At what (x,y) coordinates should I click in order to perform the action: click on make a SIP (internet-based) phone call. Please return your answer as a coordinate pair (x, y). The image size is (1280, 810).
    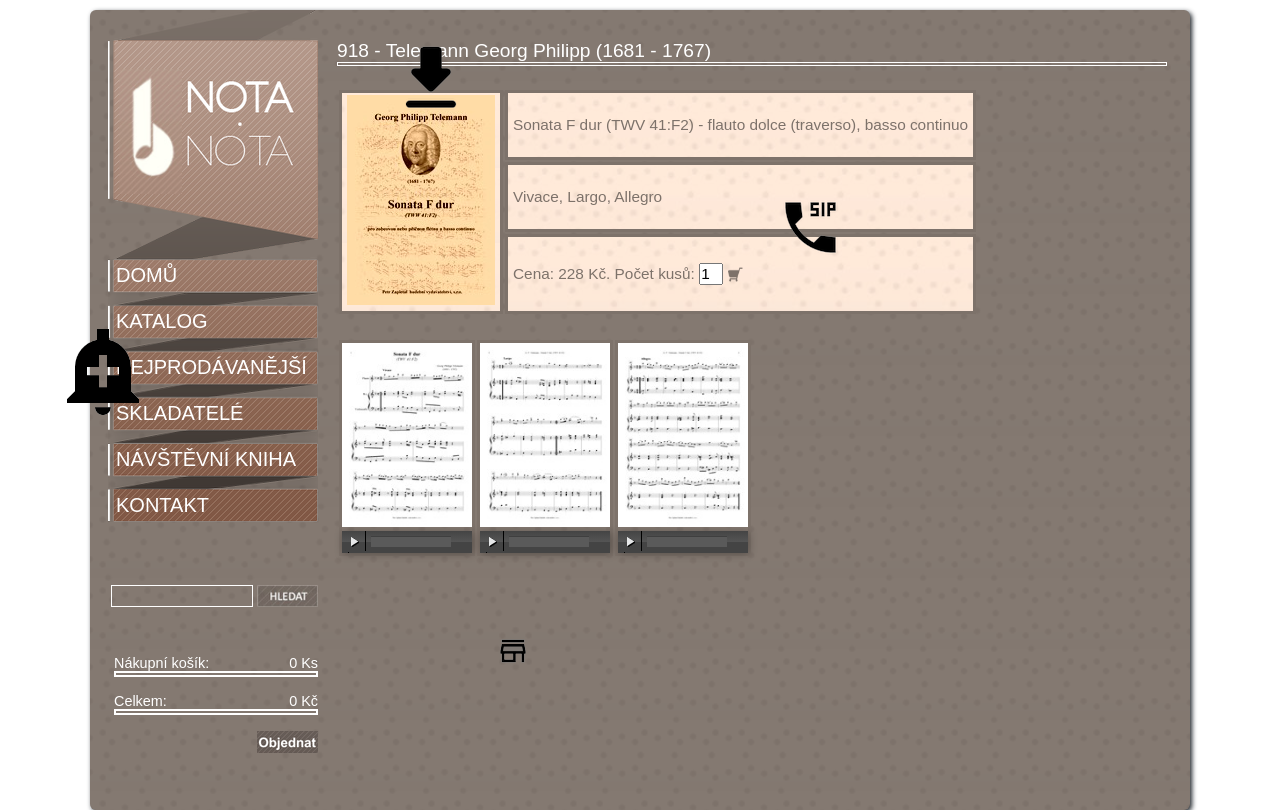
    Looking at the image, I should click on (810, 227).